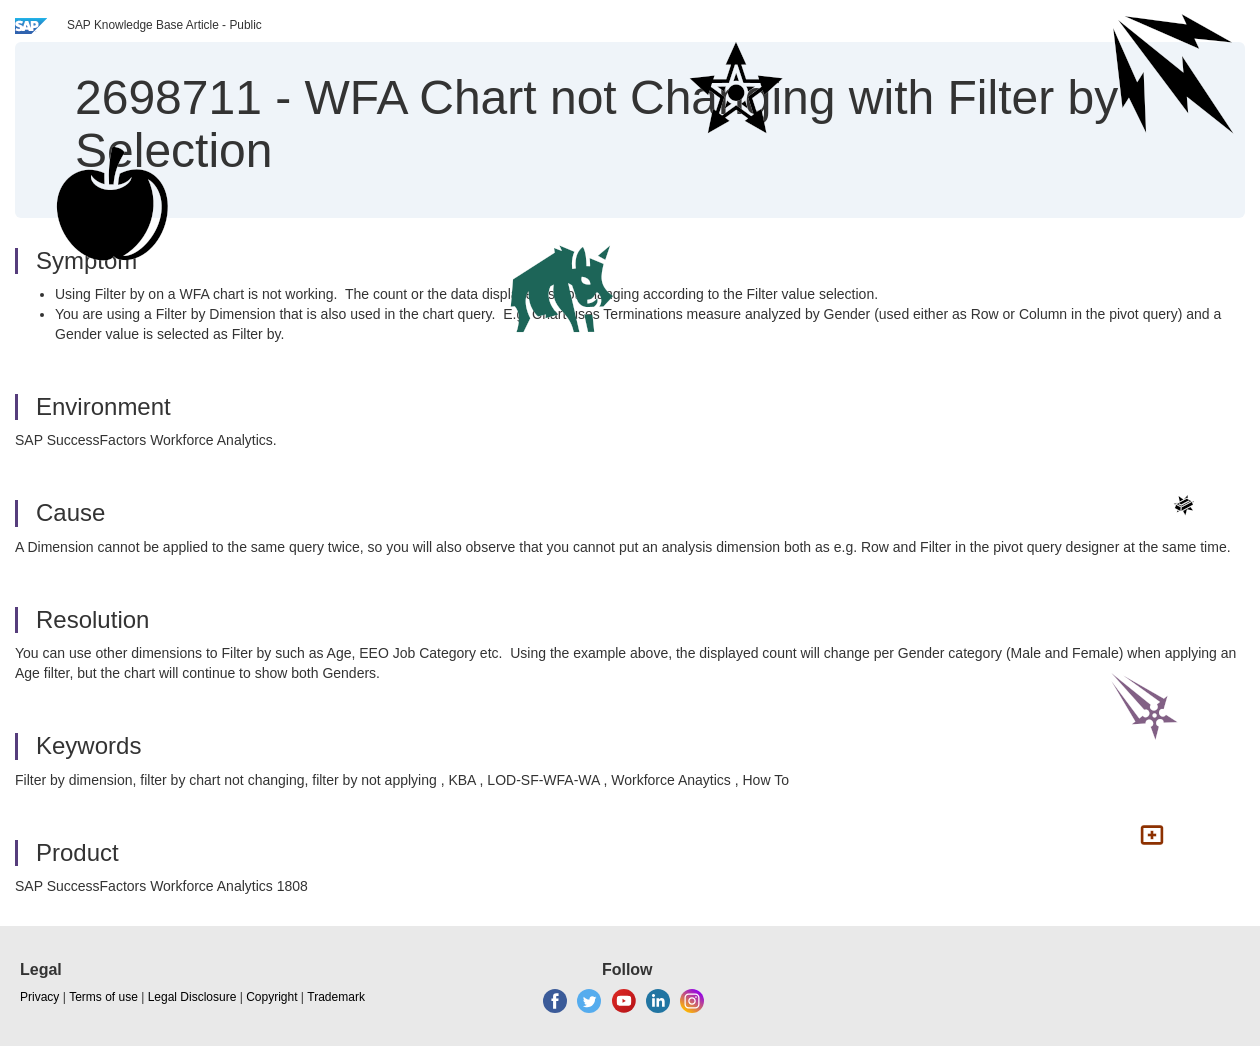  What do you see at coordinates (1172, 73) in the screenshot?
I see `indicates lightning or electrical storm warning` at bounding box center [1172, 73].